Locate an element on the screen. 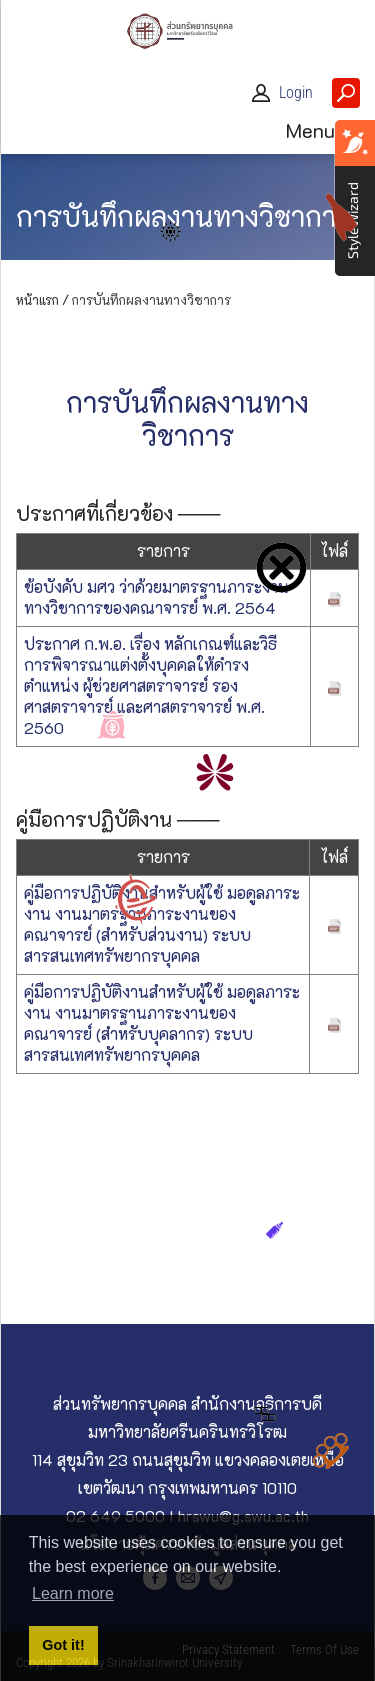 The width and height of the screenshot is (375, 1681). cancel or close the current action is located at coordinates (281, 567).